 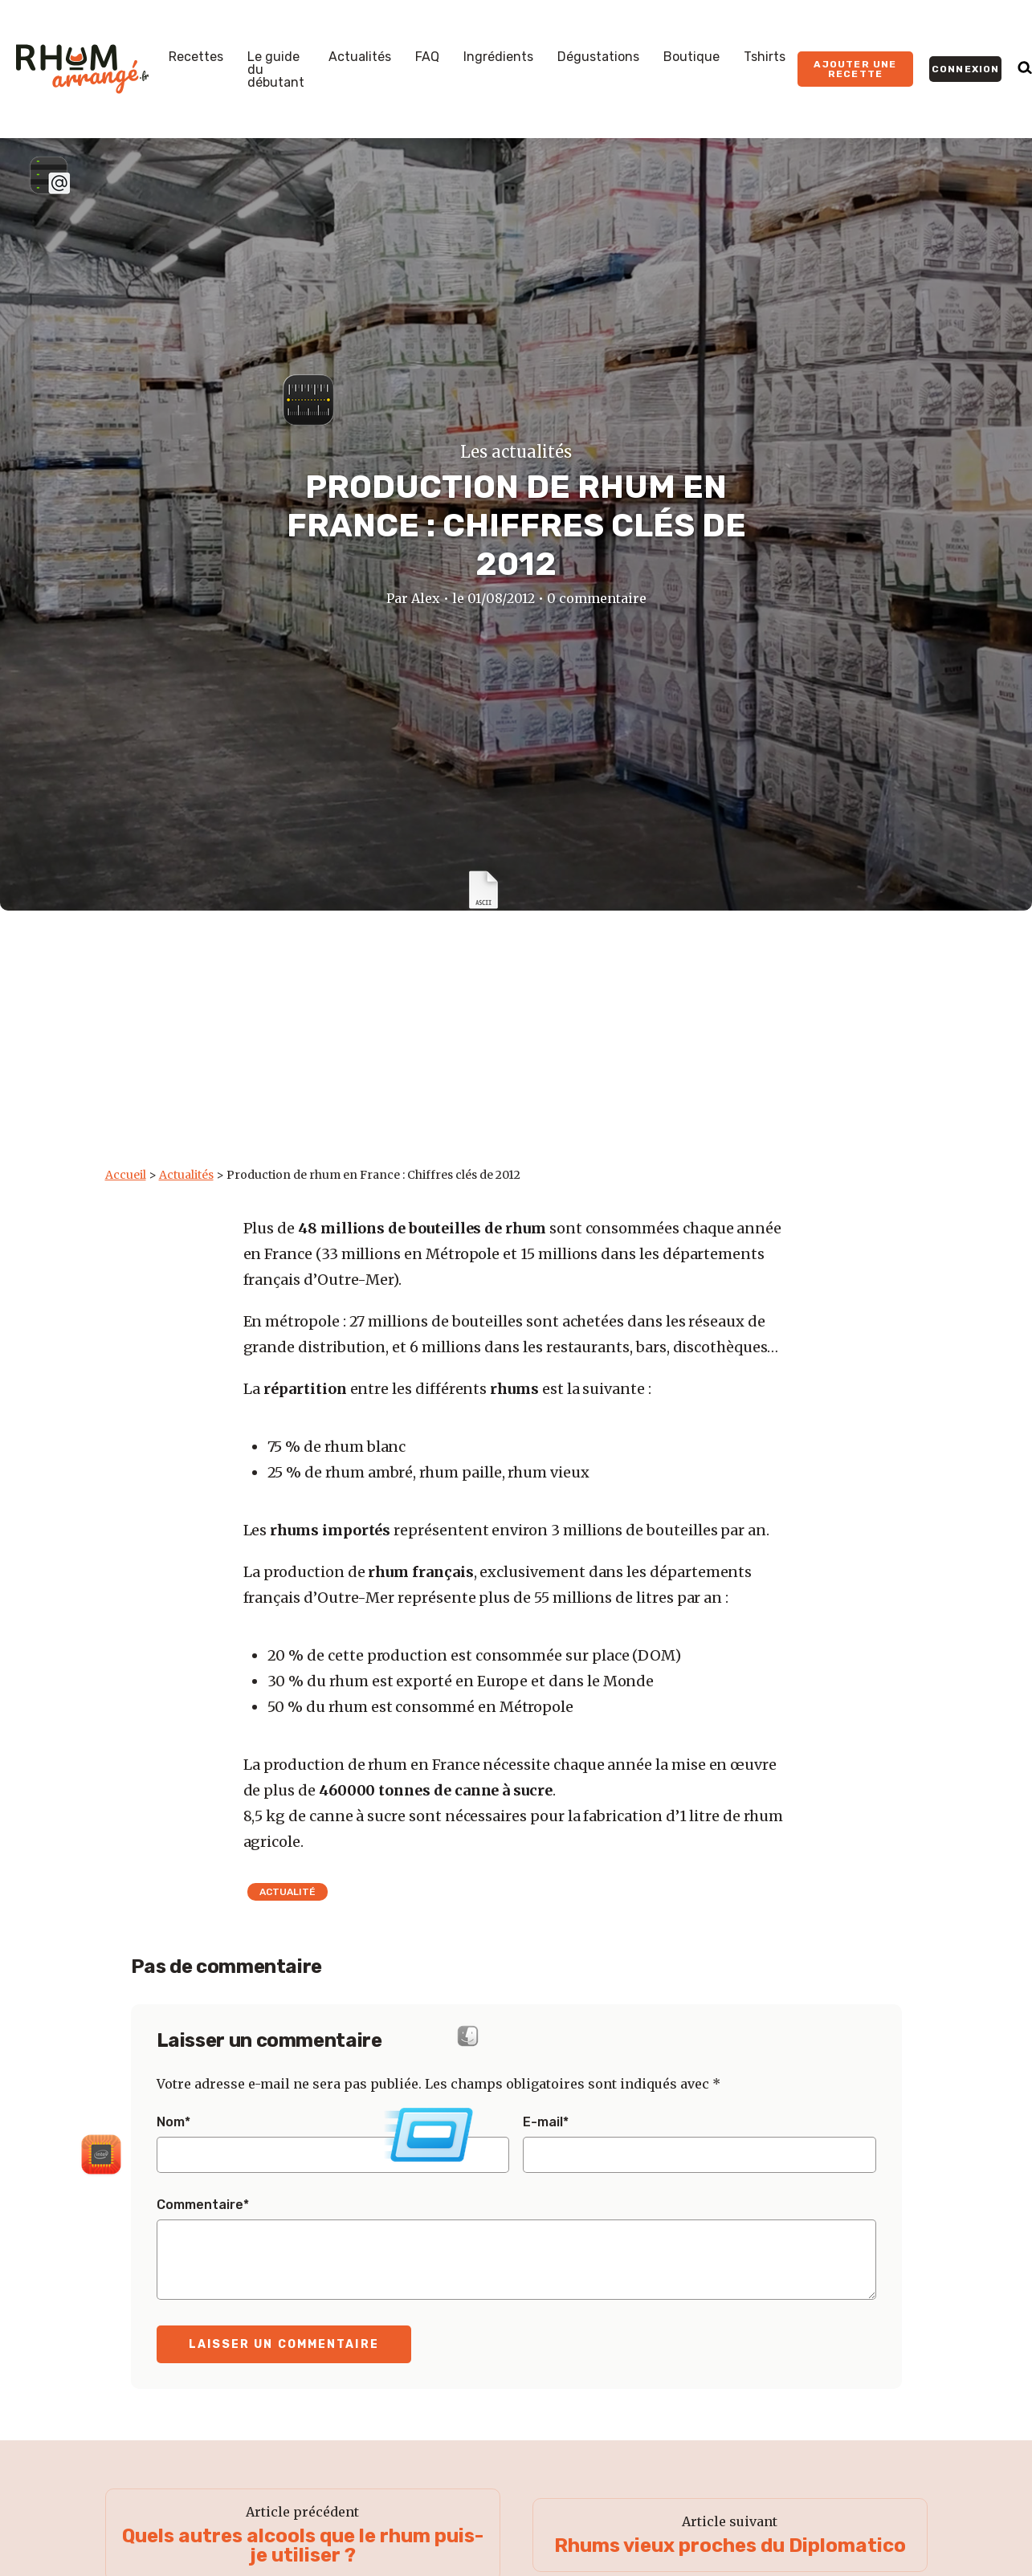 What do you see at coordinates (467, 2036) in the screenshot?
I see `open Finder to browse files and folders` at bounding box center [467, 2036].